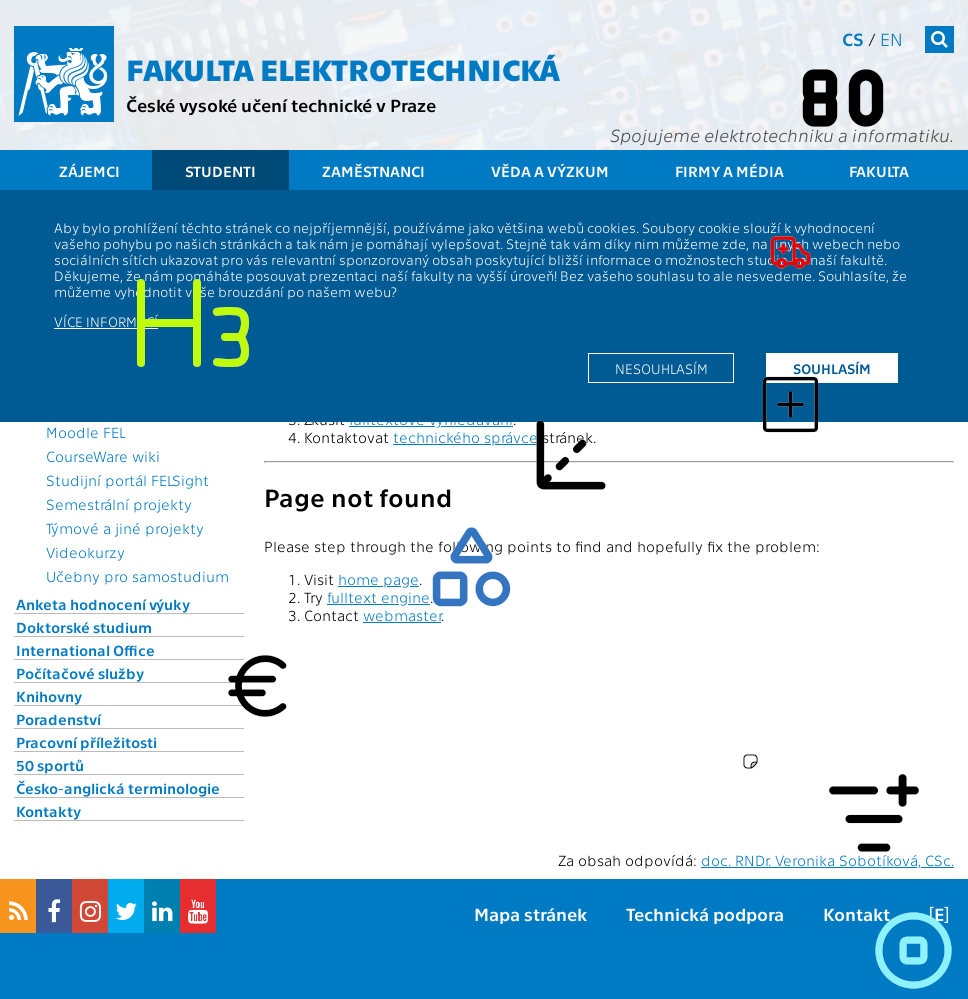 The height and width of the screenshot is (999, 968). I want to click on toggle 3D view mode, so click(571, 455).